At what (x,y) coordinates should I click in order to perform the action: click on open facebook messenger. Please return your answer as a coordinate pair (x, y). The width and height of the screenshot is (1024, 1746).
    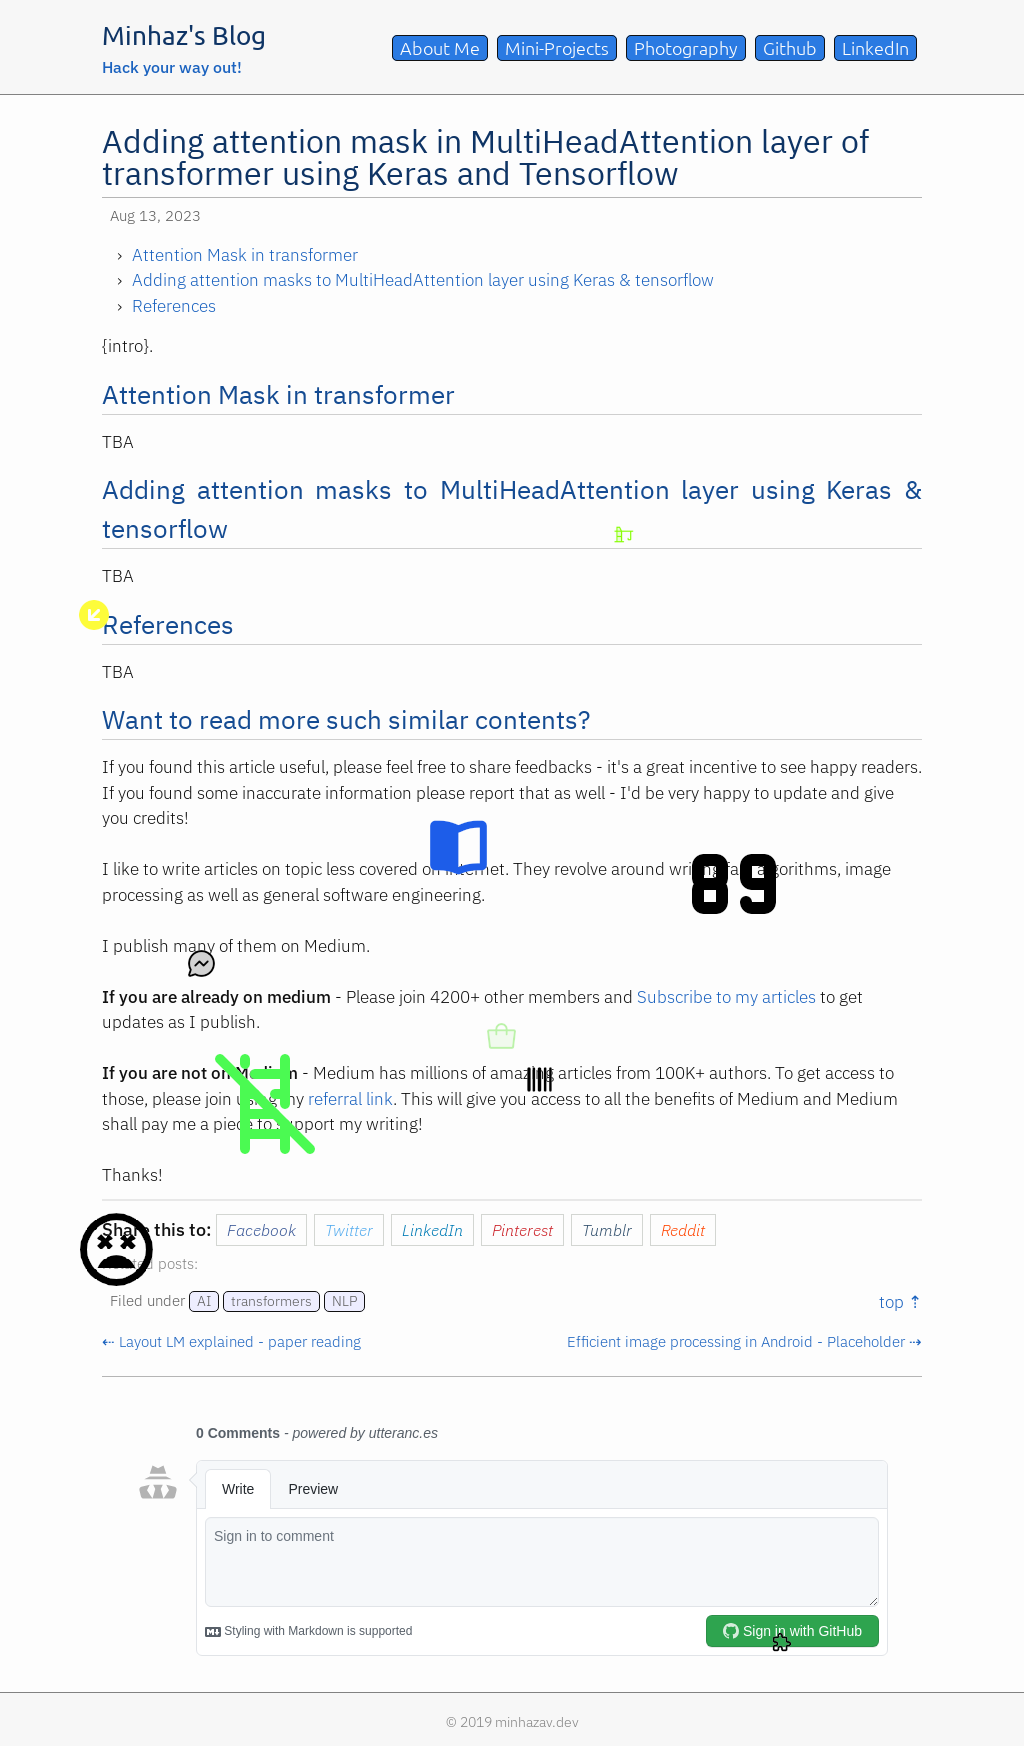
    Looking at the image, I should click on (201, 963).